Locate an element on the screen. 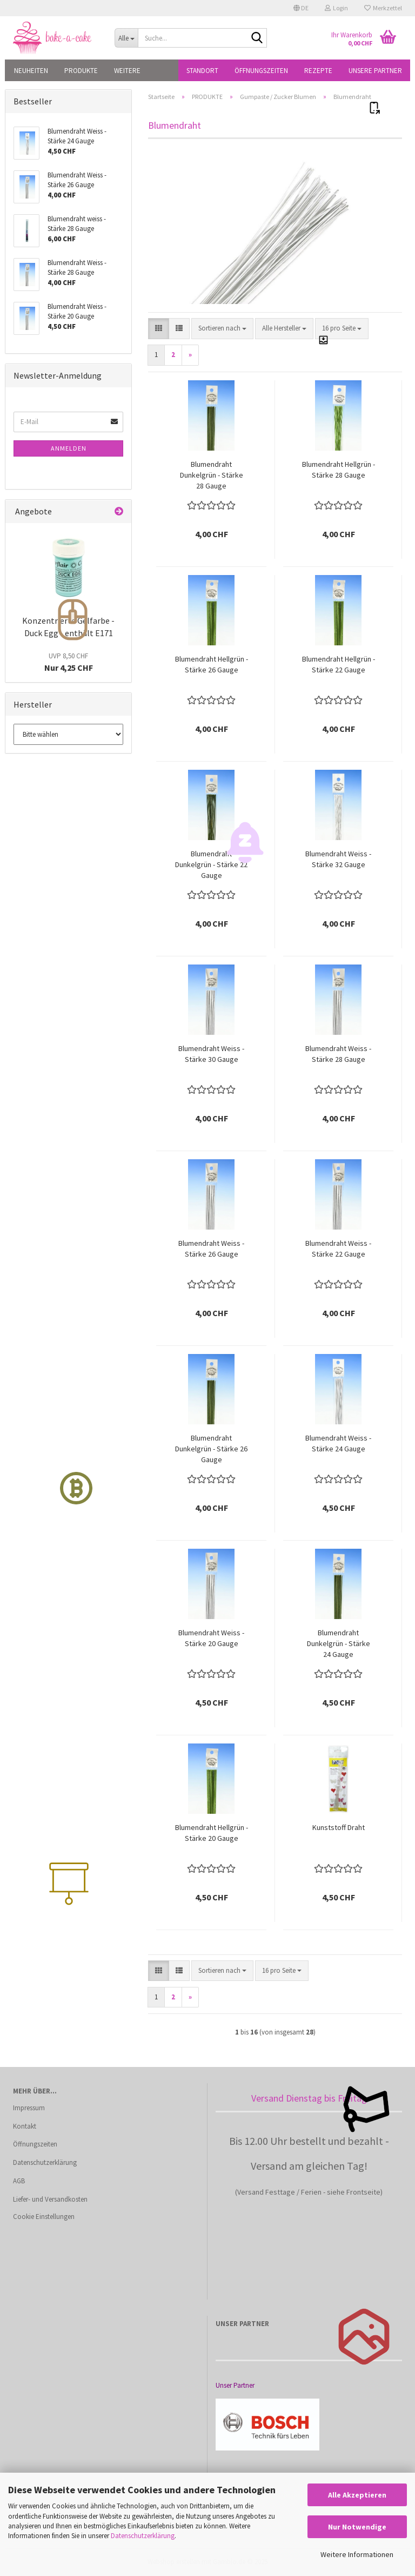  share content from your mobile device is located at coordinates (374, 108).